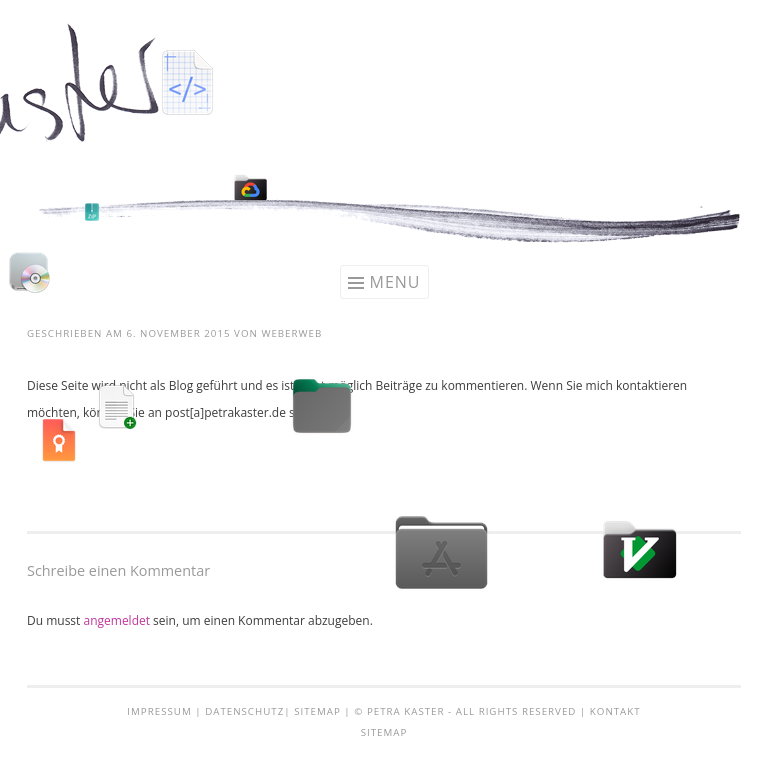  Describe the element at coordinates (322, 406) in the screenshot. I see `open folder to view contents` at that location.